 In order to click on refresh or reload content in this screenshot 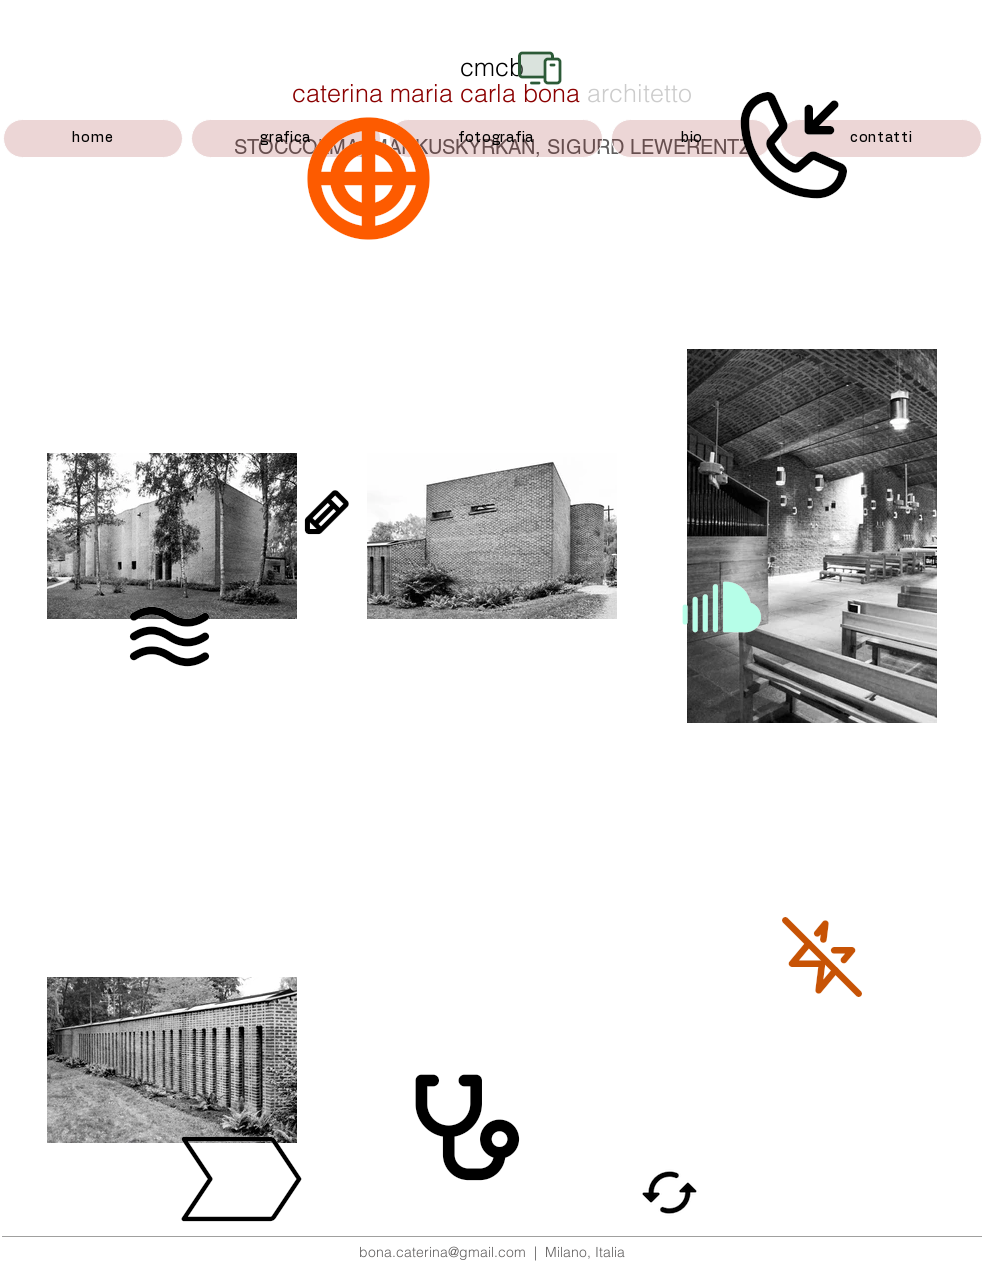, I will do `click(669, 1192)`.